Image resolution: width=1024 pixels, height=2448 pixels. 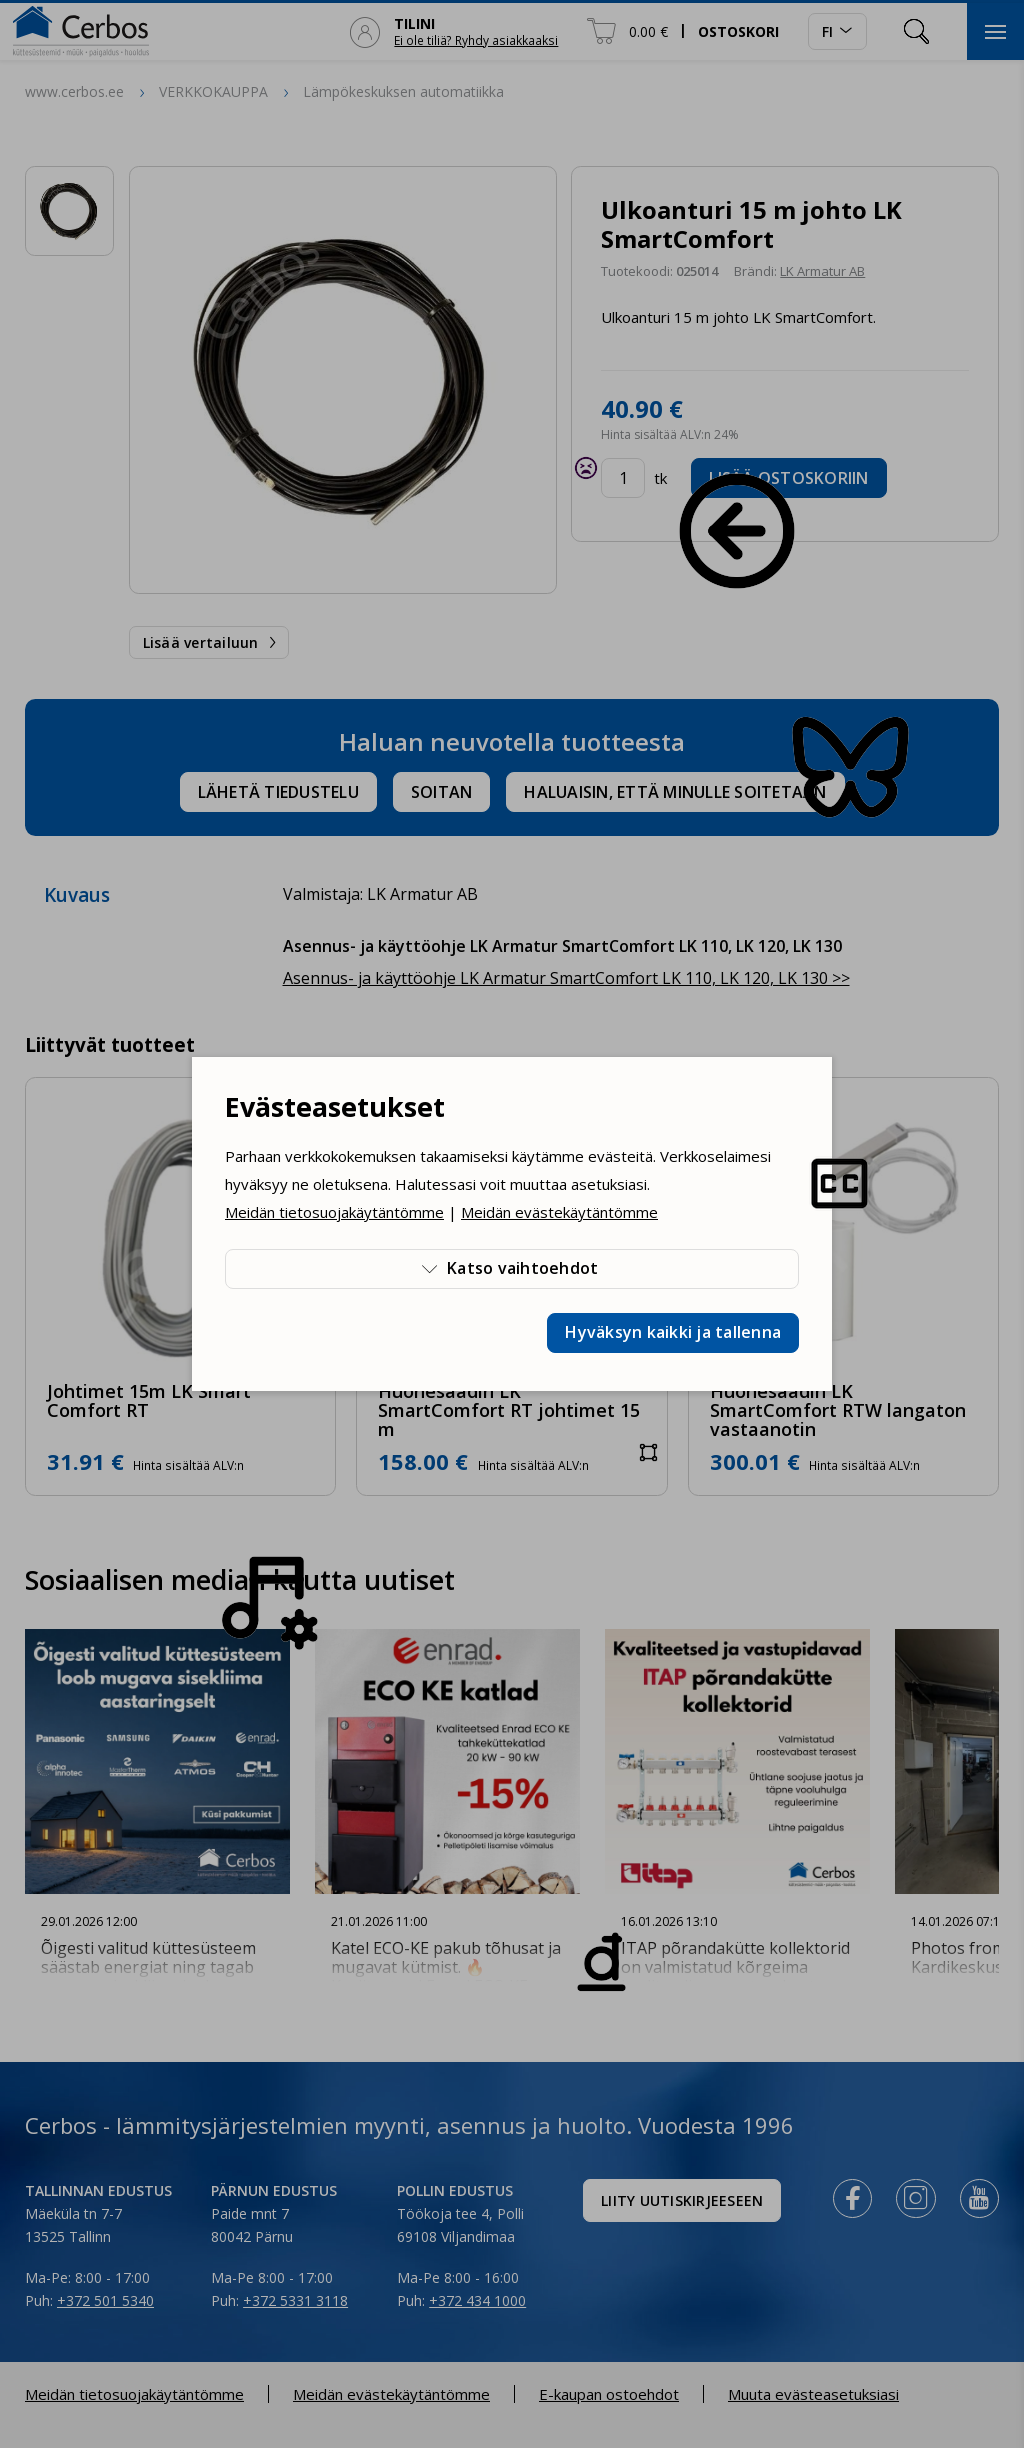 What do you see at coordinates (648, 1452) in the screenshot?
I see `access vector editing tools` at bounding box center [648, 1452].